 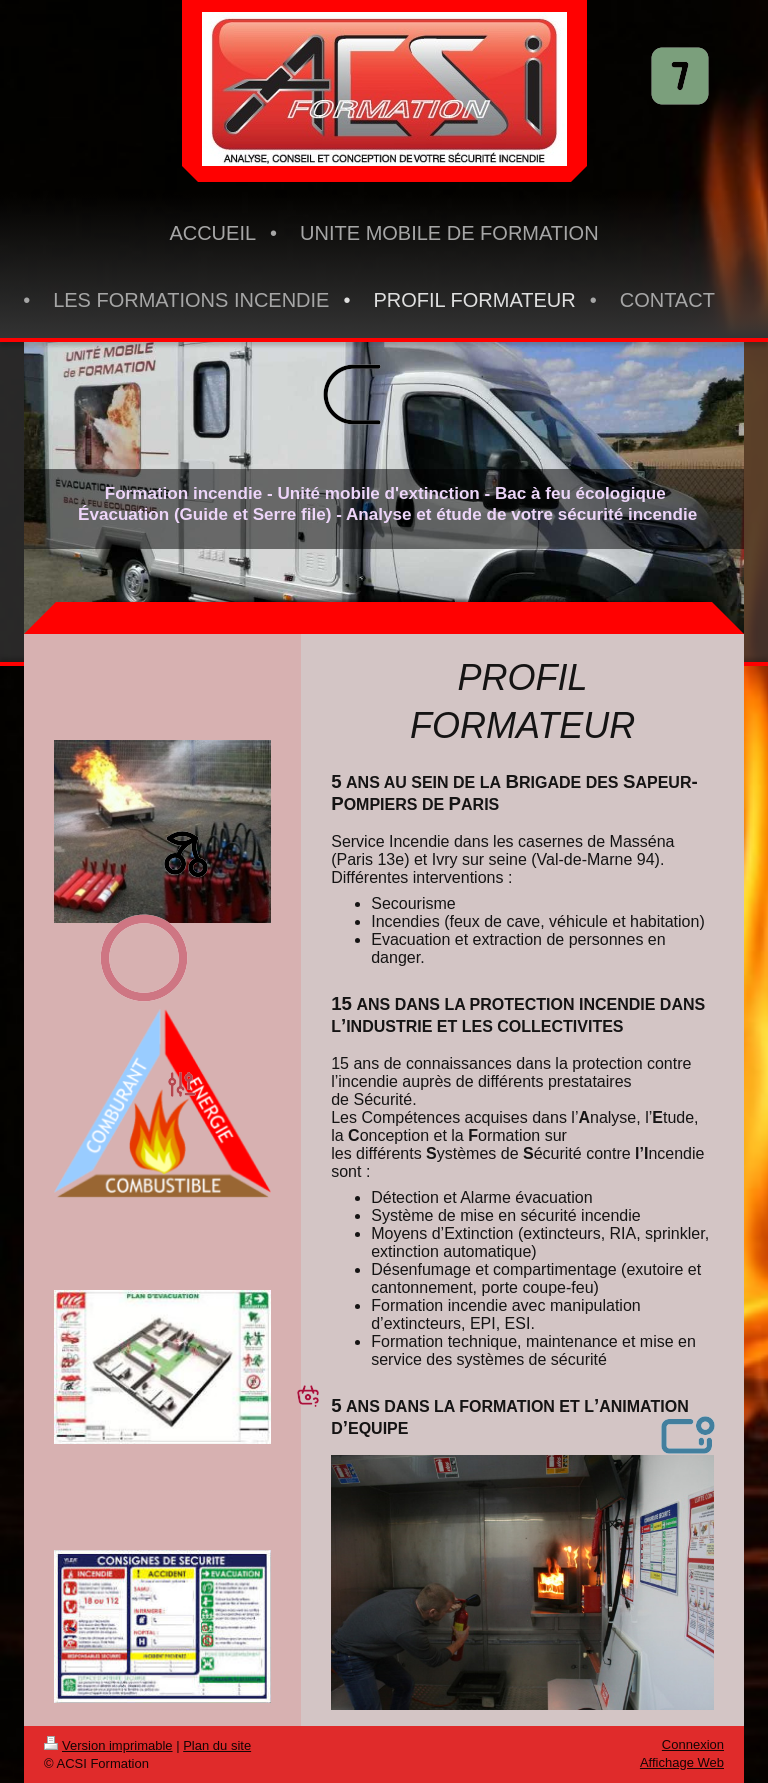 What do you see at coordinates (186, 853) in the screenshot?
I see `indicates fruit or produce category` at bounding box center [186, 853].